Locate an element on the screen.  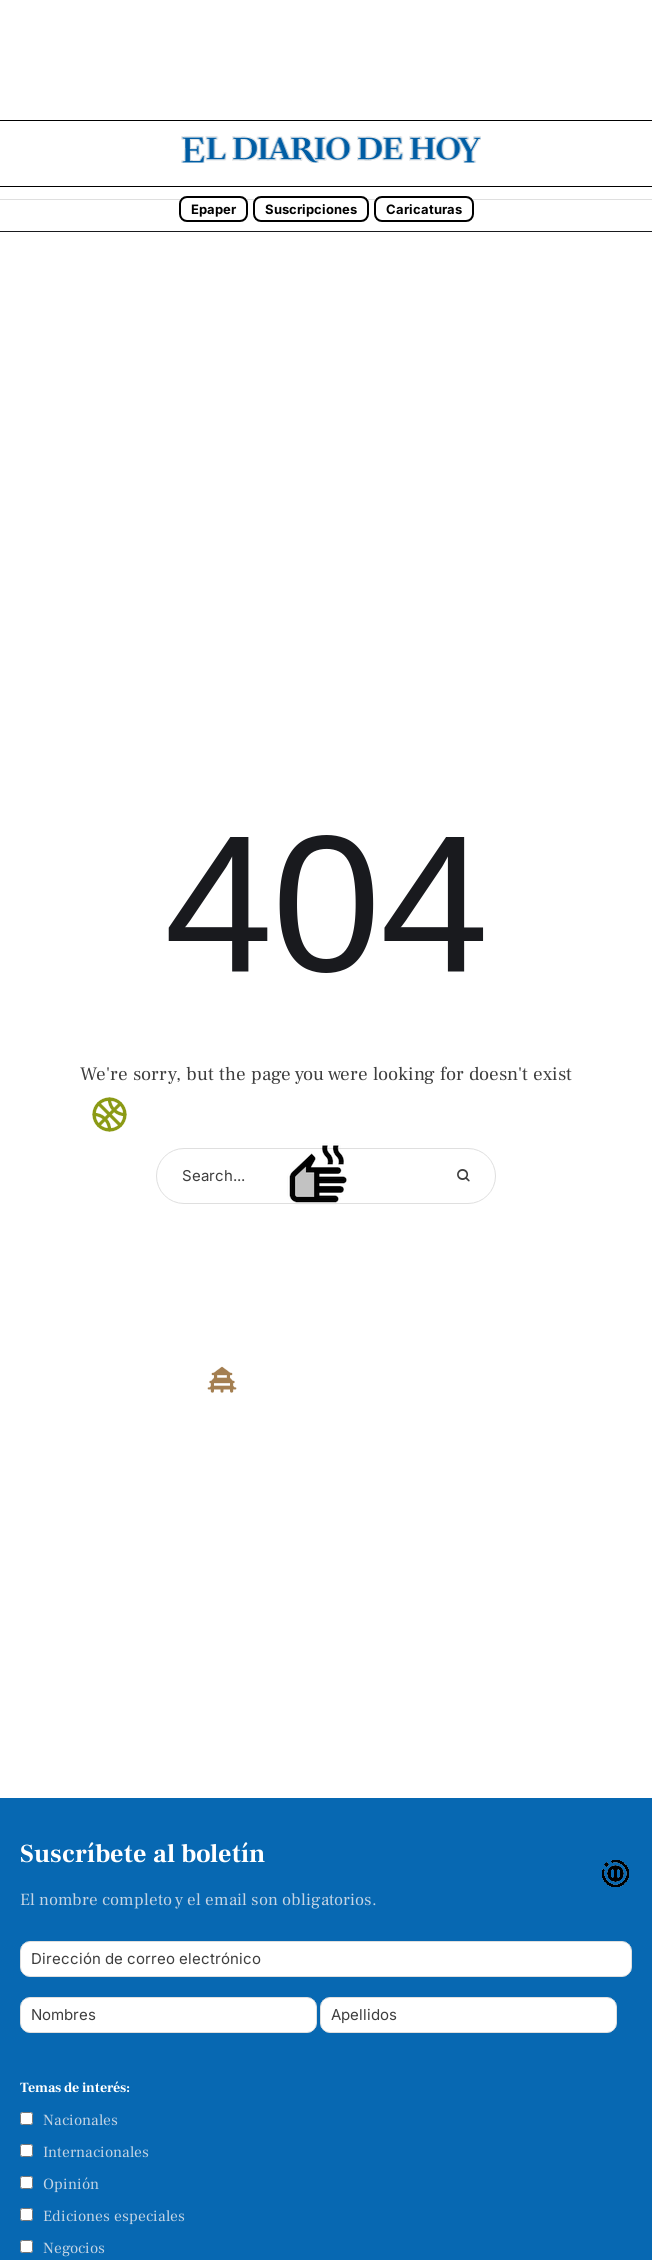
pause motion photo playback is located at coordinates (615, 1873).